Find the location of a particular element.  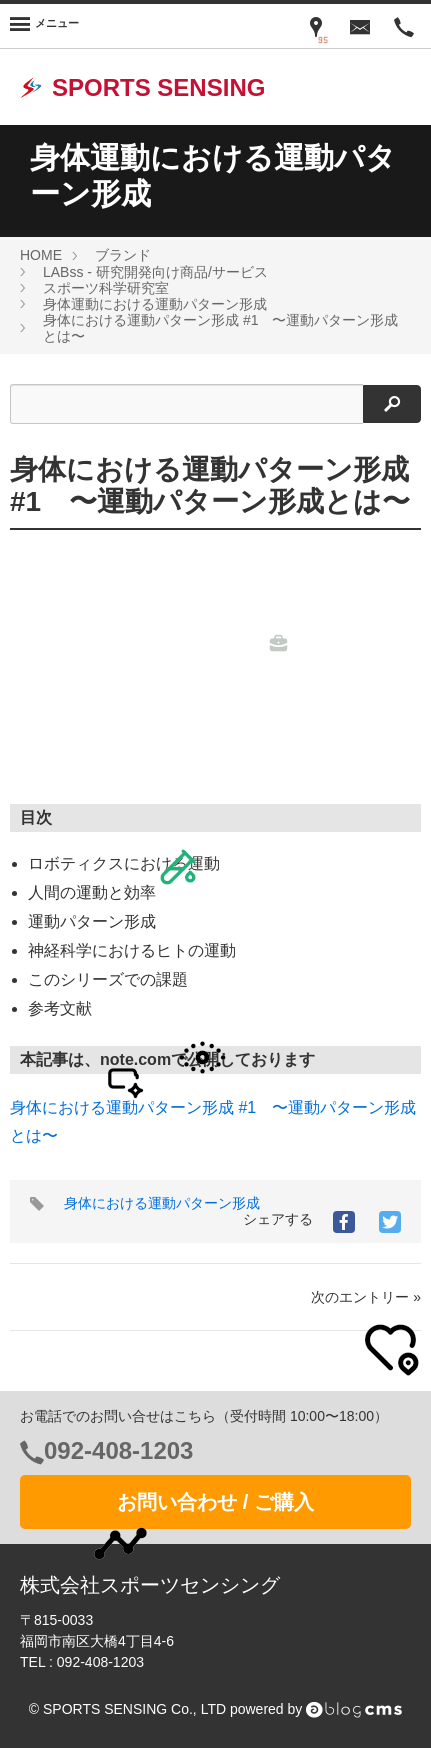

save this location to favorites is located at coordinates (390, 1347).